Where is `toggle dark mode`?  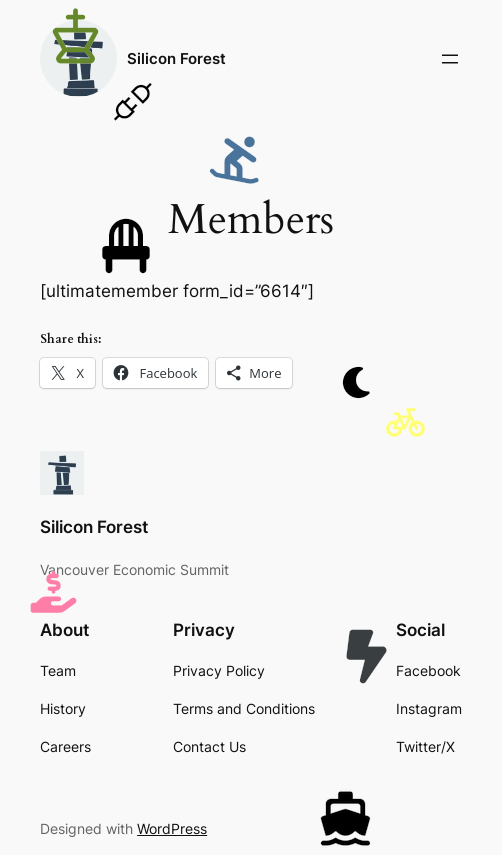
toggle dark mode is located at coordinates (358, 382).